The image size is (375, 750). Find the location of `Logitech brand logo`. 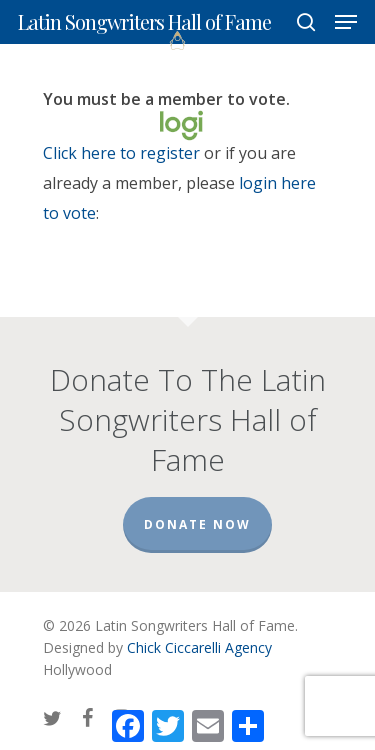

Logitech brand logo is located at coordinates (181, 125).